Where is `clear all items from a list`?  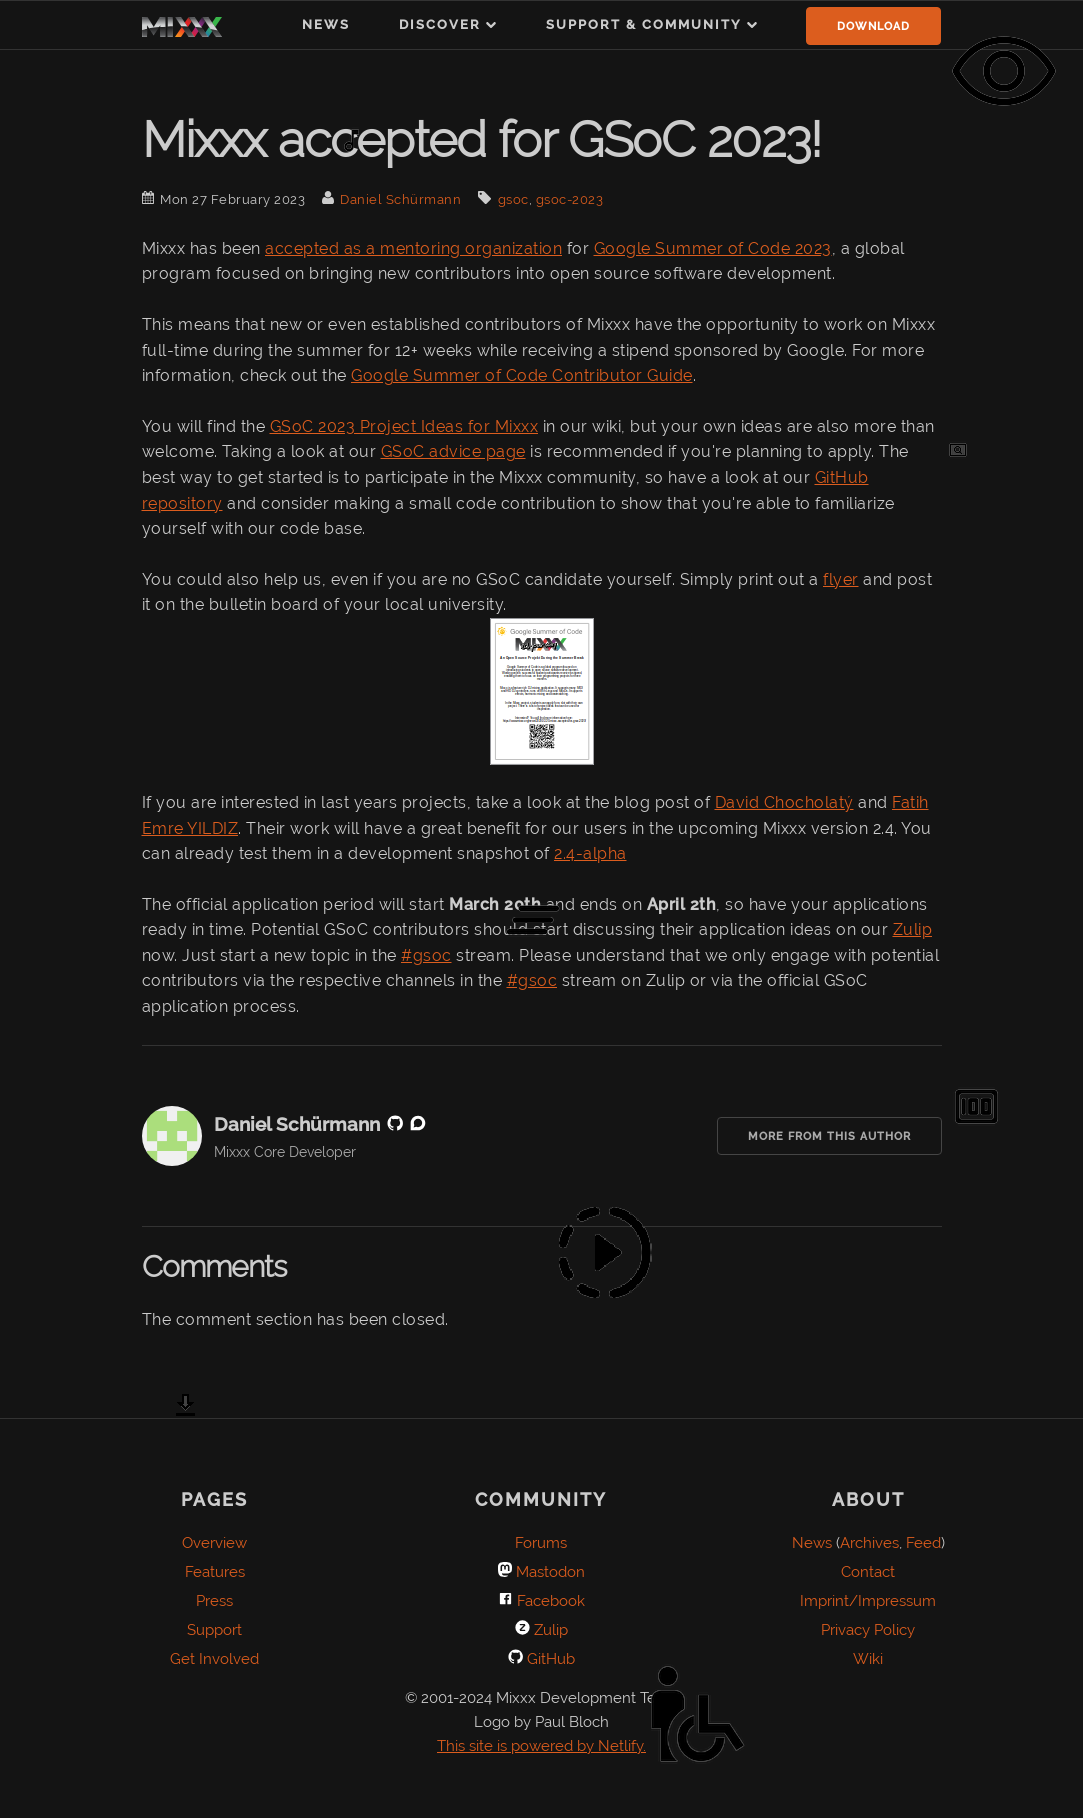
clear all items from a list is located at coordinates (533, 920).